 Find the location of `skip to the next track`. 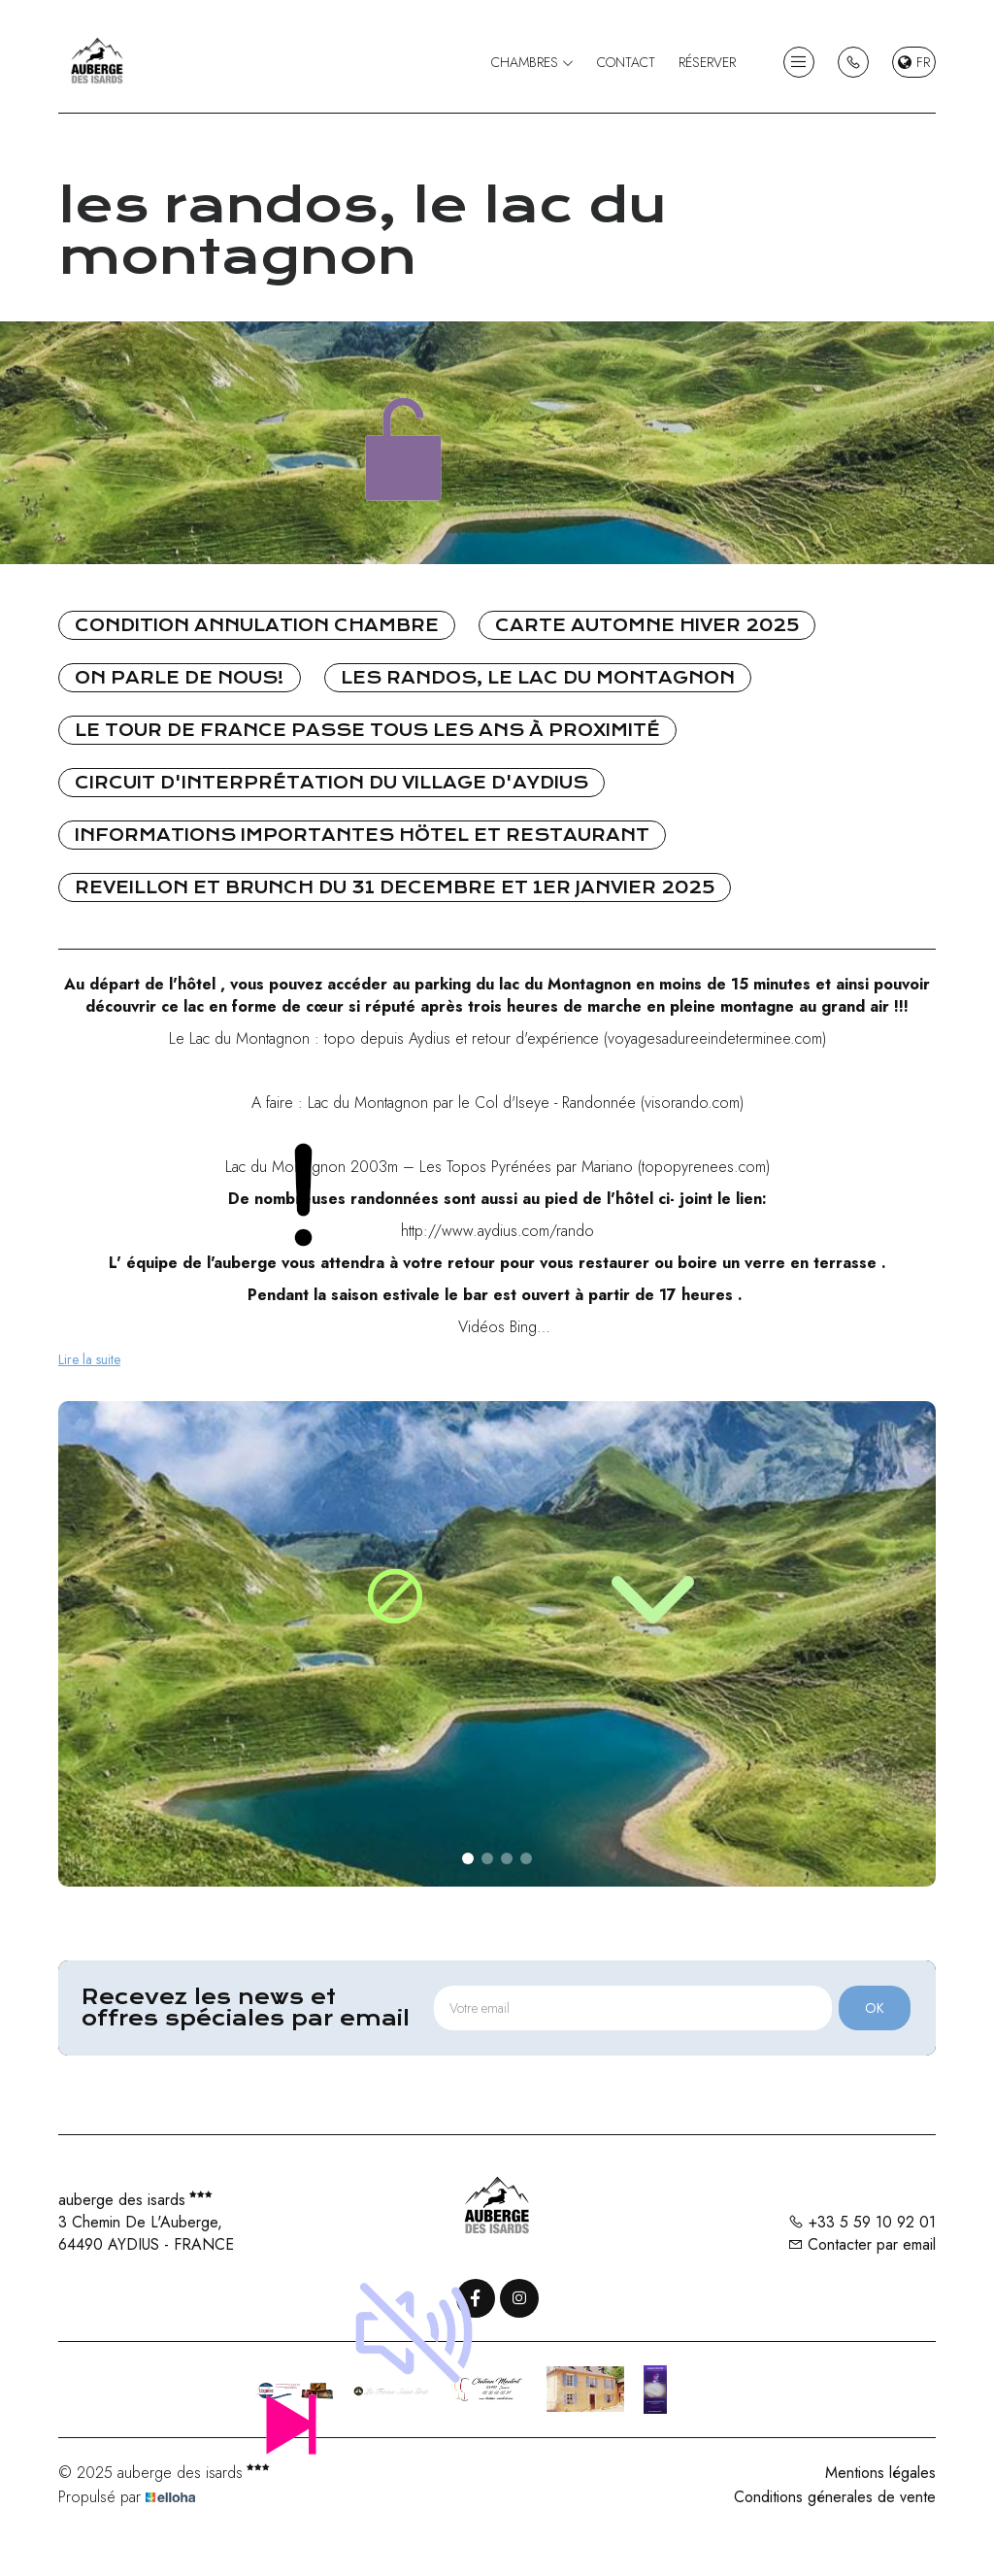

skip to the next track is located at coordinates (291, 2425).